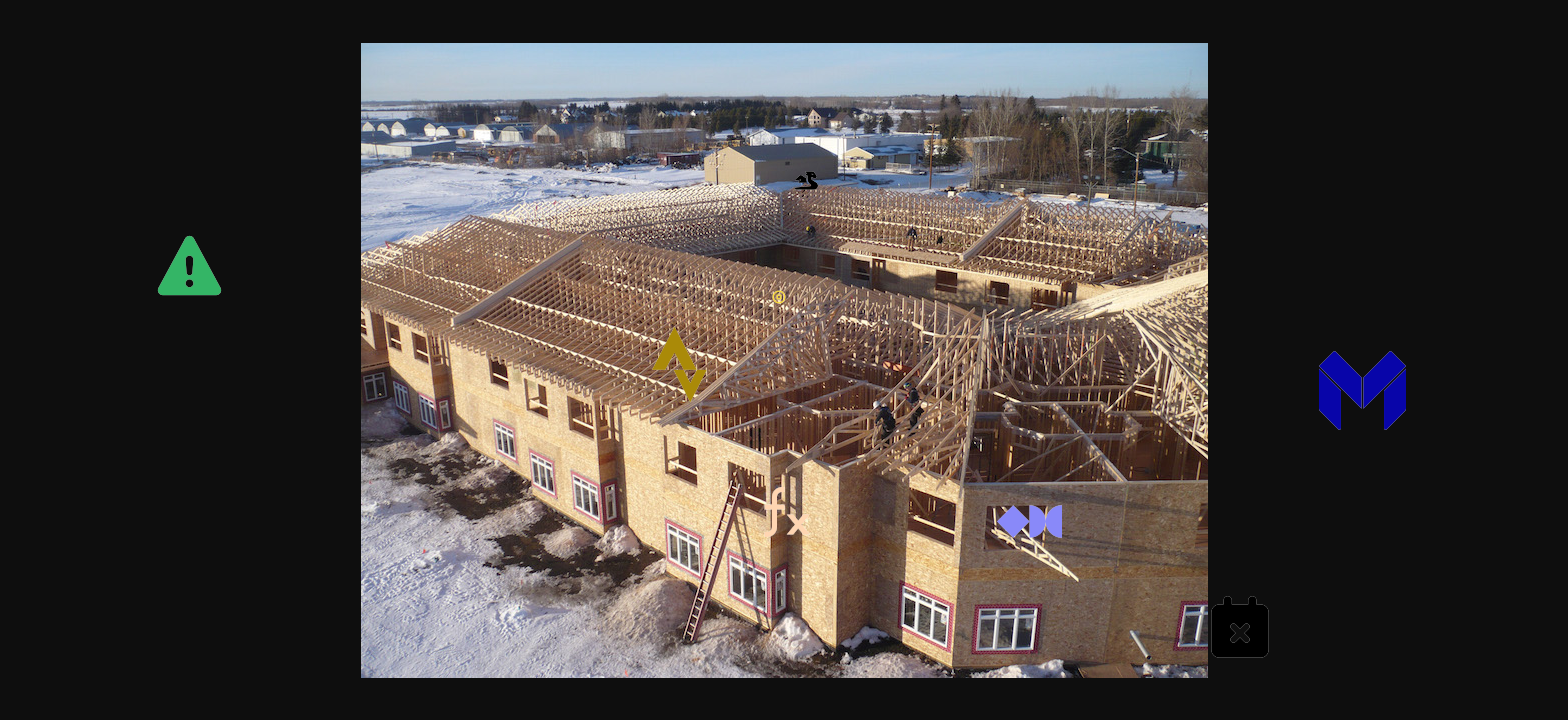 Image resolution: width=1568 pixels, height=720 pixels. I want to click on open the Strava app, so click(679, 364).